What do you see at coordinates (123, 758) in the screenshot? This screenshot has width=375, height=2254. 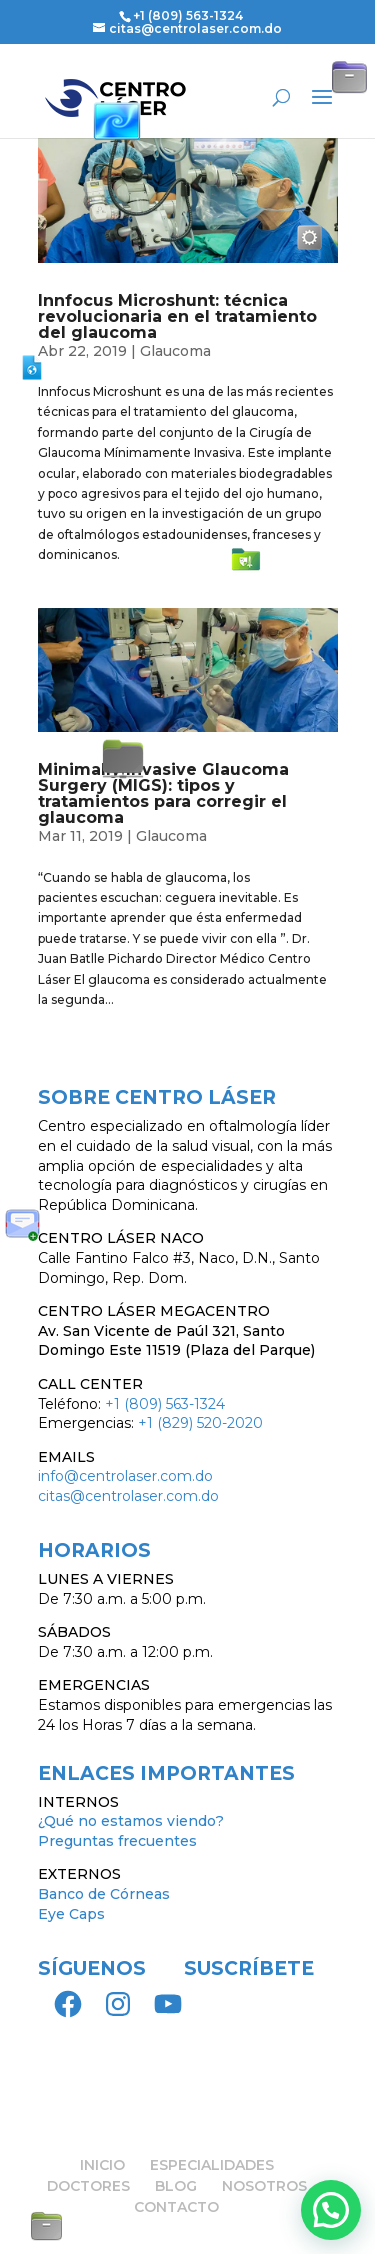 I see `access files stored on a remote server` at bounding box center [123, 758].